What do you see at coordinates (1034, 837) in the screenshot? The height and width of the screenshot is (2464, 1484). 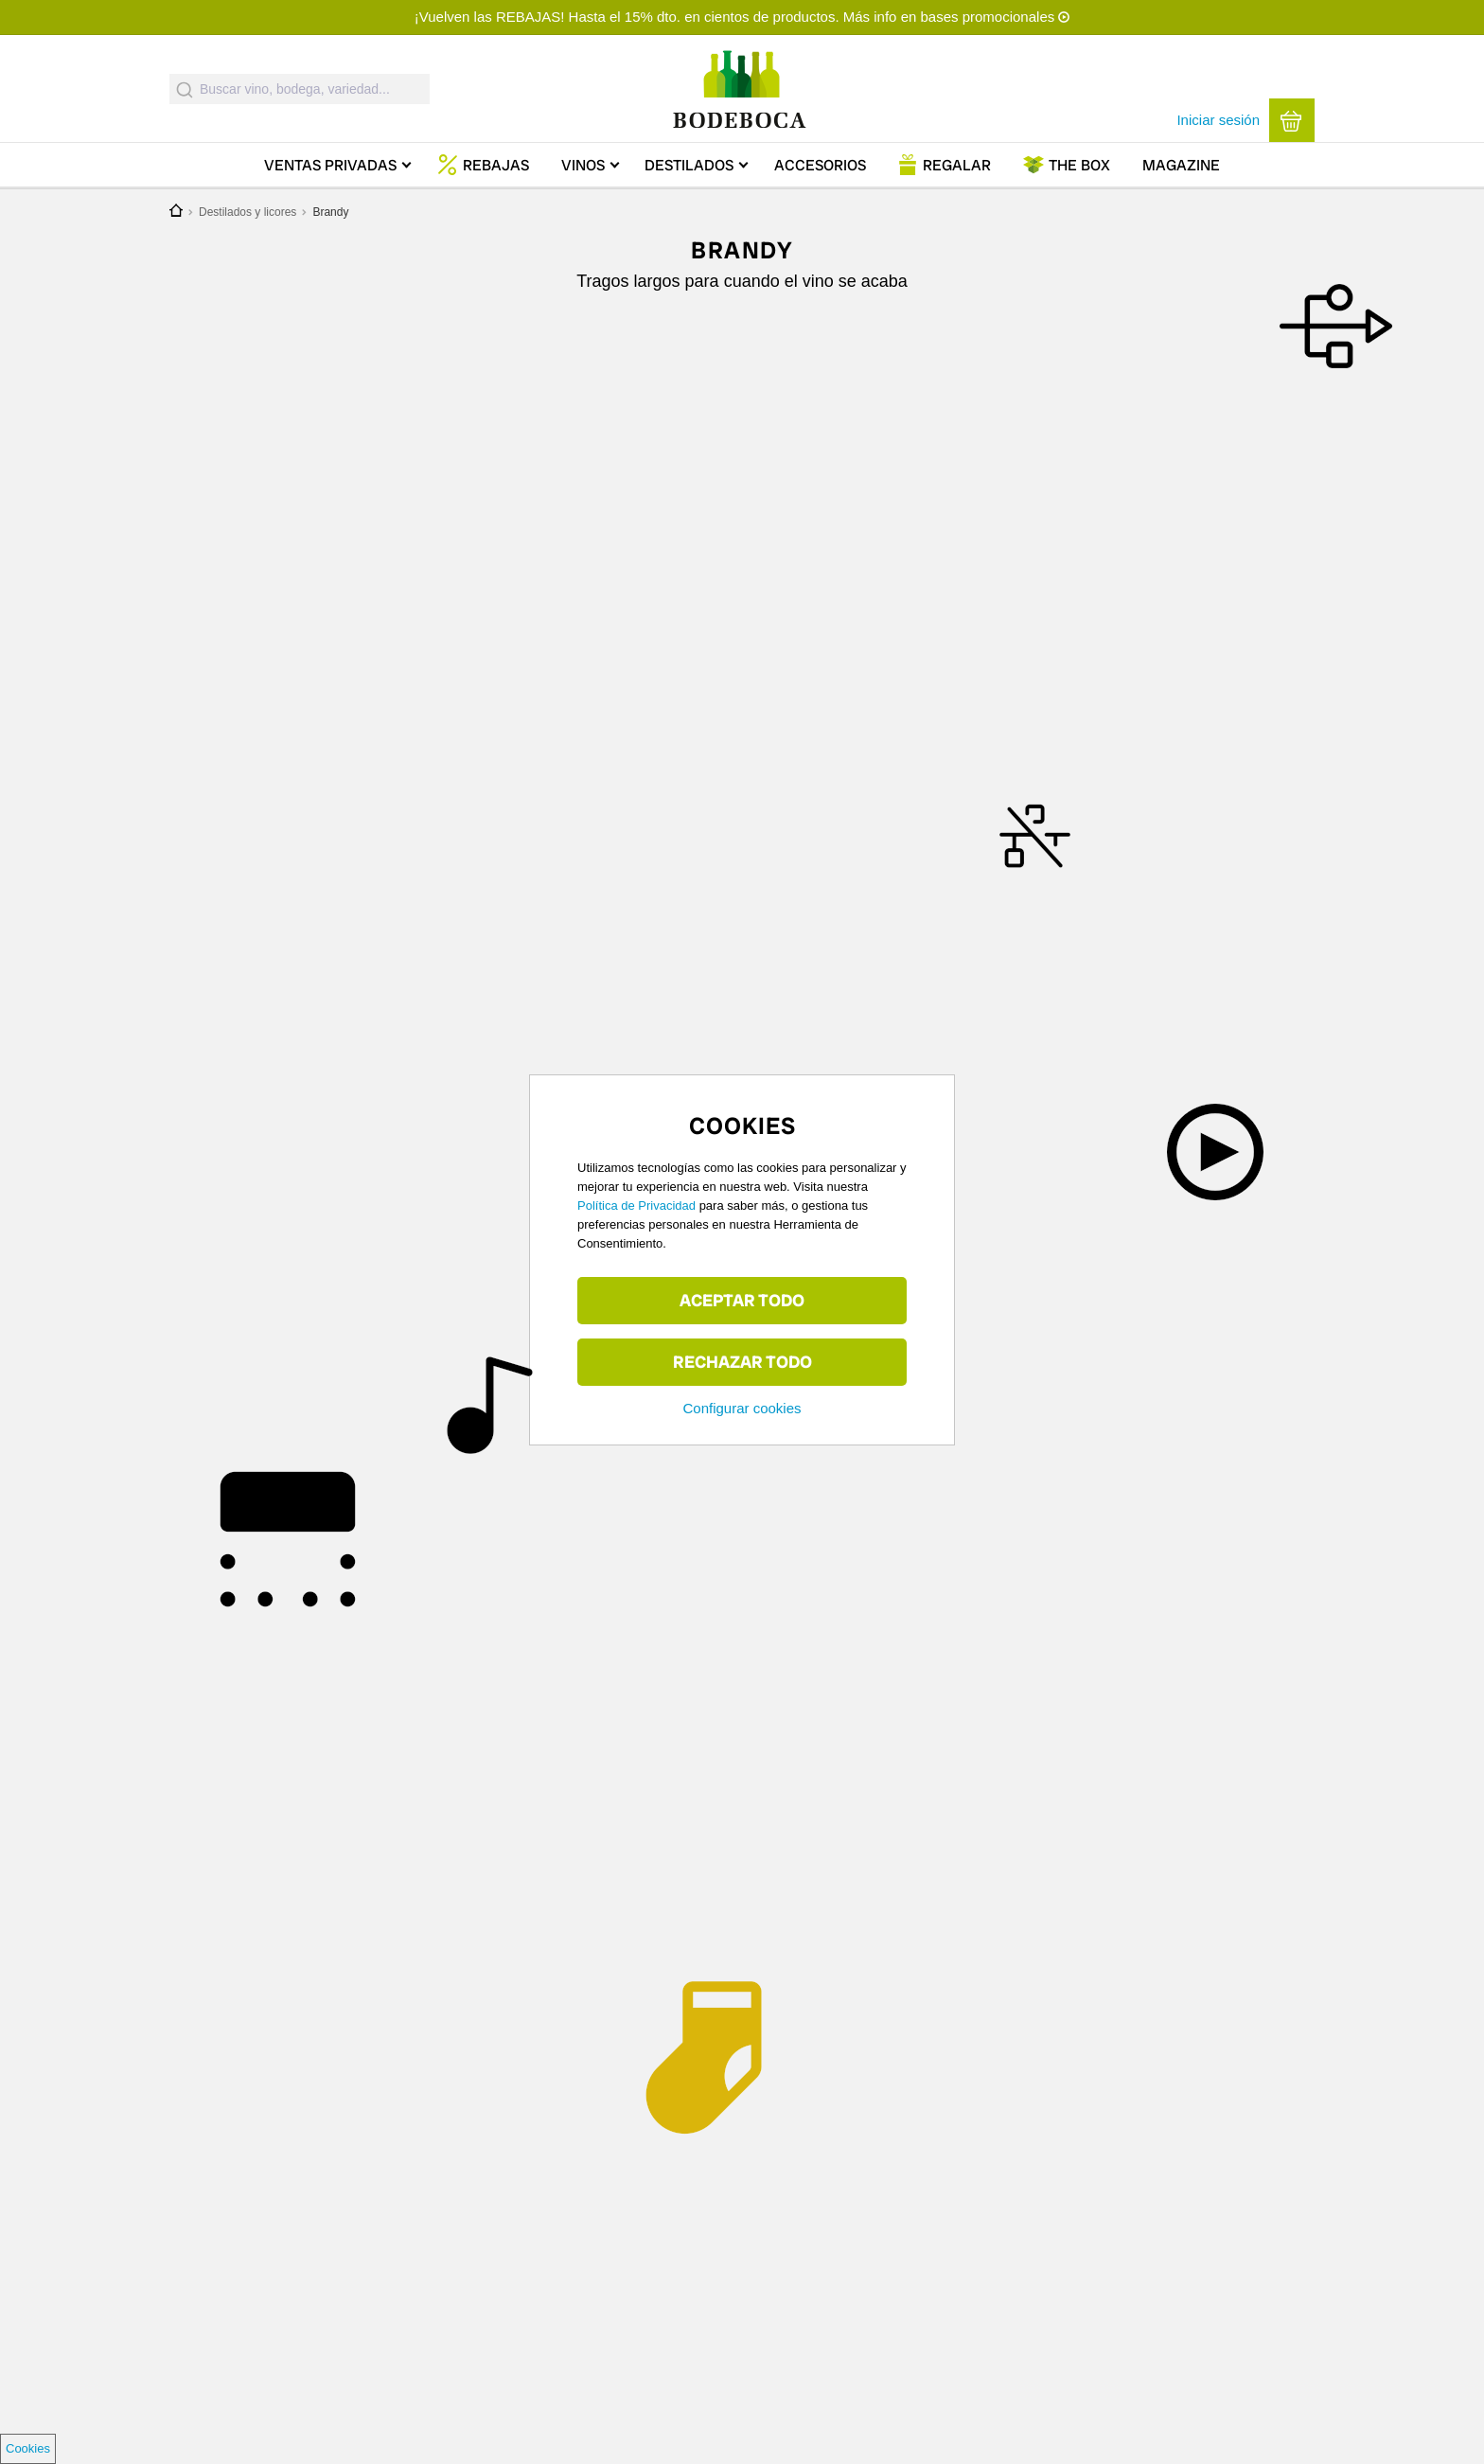 I see `network connection unavailable` at bounding box center [1034, 837].